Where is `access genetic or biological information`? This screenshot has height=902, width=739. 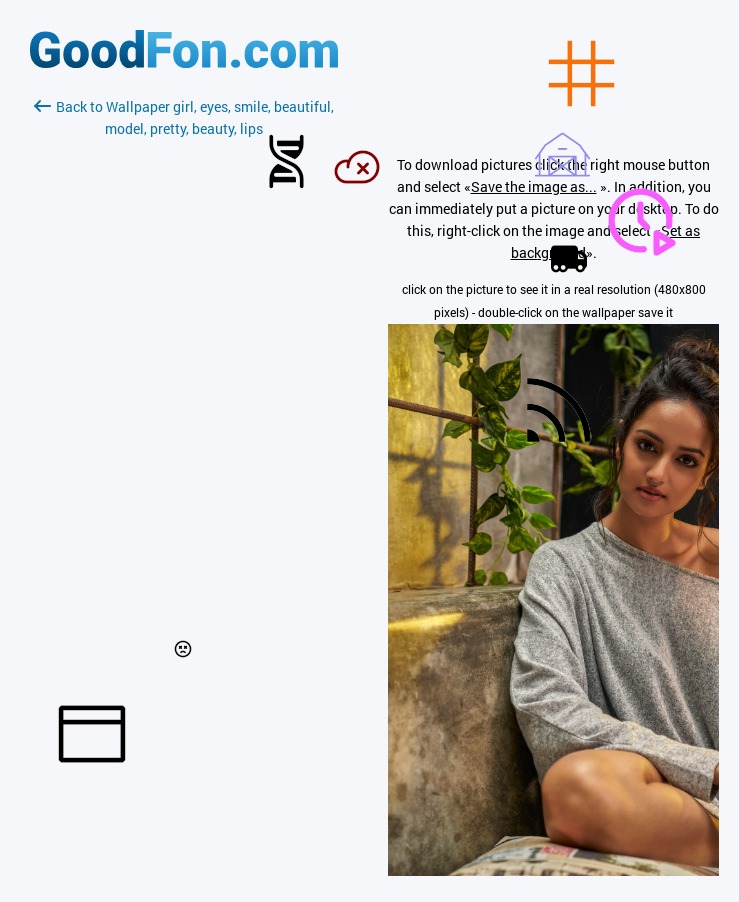
access genetic or biological information is located at coordinates (286, 161).